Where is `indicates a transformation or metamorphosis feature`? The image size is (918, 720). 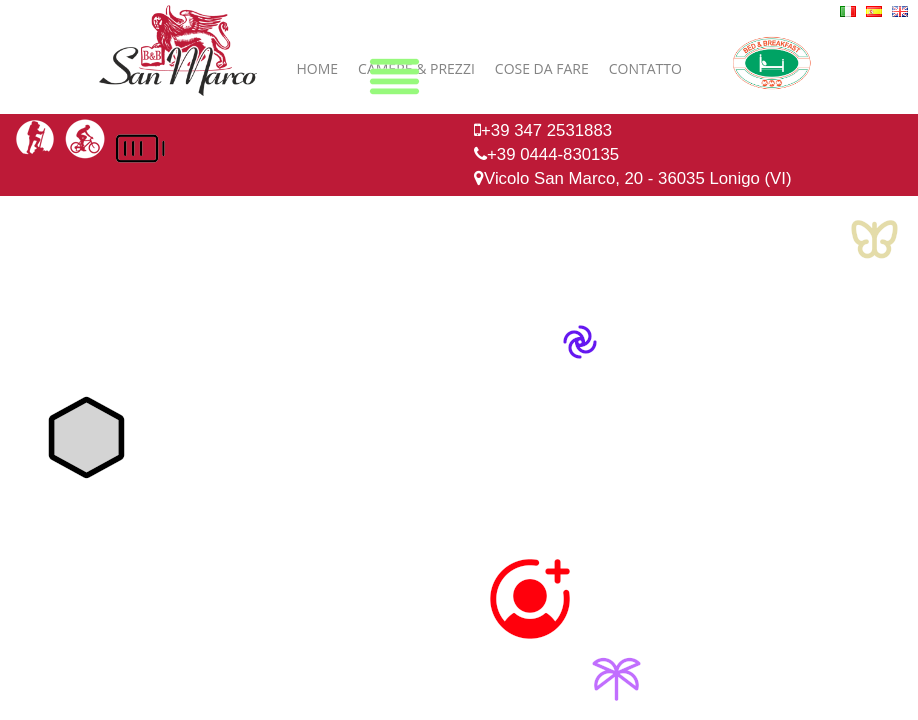 indicates a transformation or metamorphosis feature is located at coordinates (874, 238).